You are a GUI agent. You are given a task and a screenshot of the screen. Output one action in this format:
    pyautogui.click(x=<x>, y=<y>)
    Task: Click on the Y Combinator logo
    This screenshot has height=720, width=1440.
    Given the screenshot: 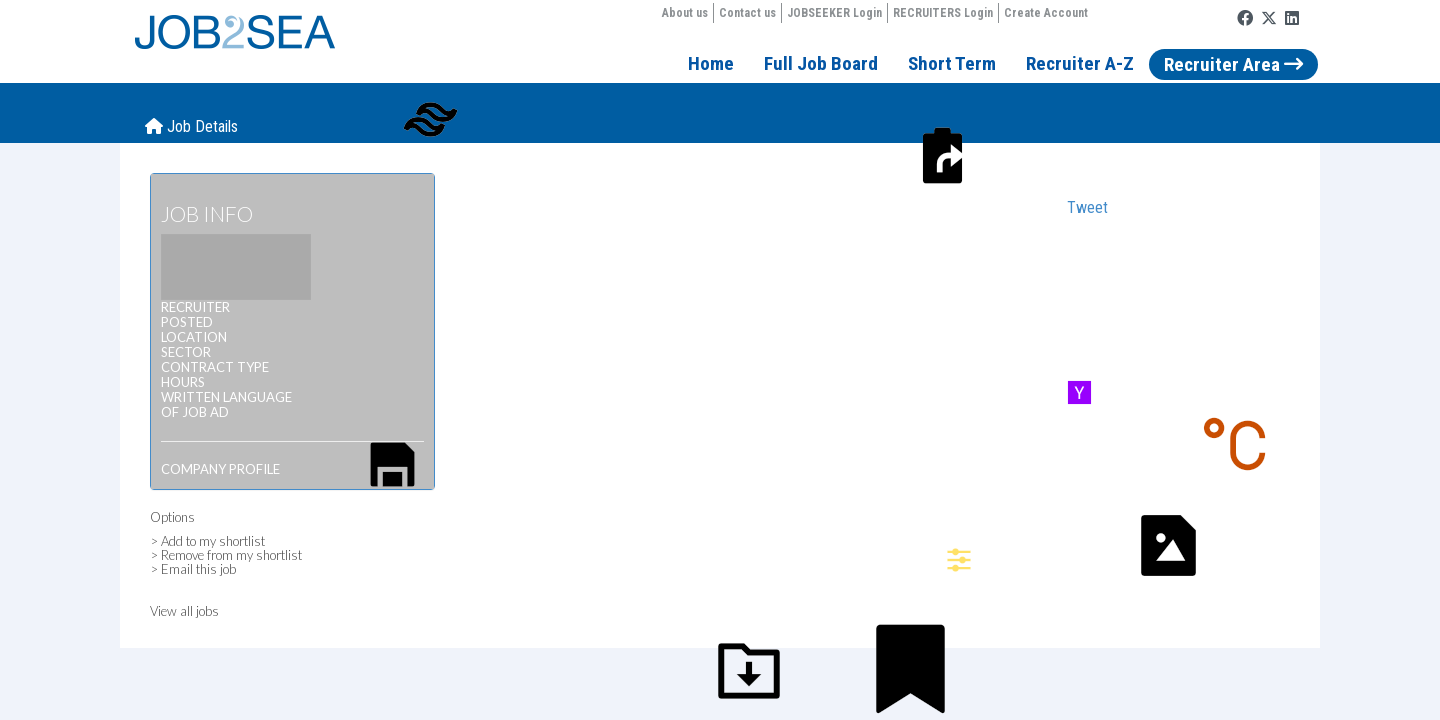 What is the action you would take?
    pyautogui.click(x=1079, y=392)
    